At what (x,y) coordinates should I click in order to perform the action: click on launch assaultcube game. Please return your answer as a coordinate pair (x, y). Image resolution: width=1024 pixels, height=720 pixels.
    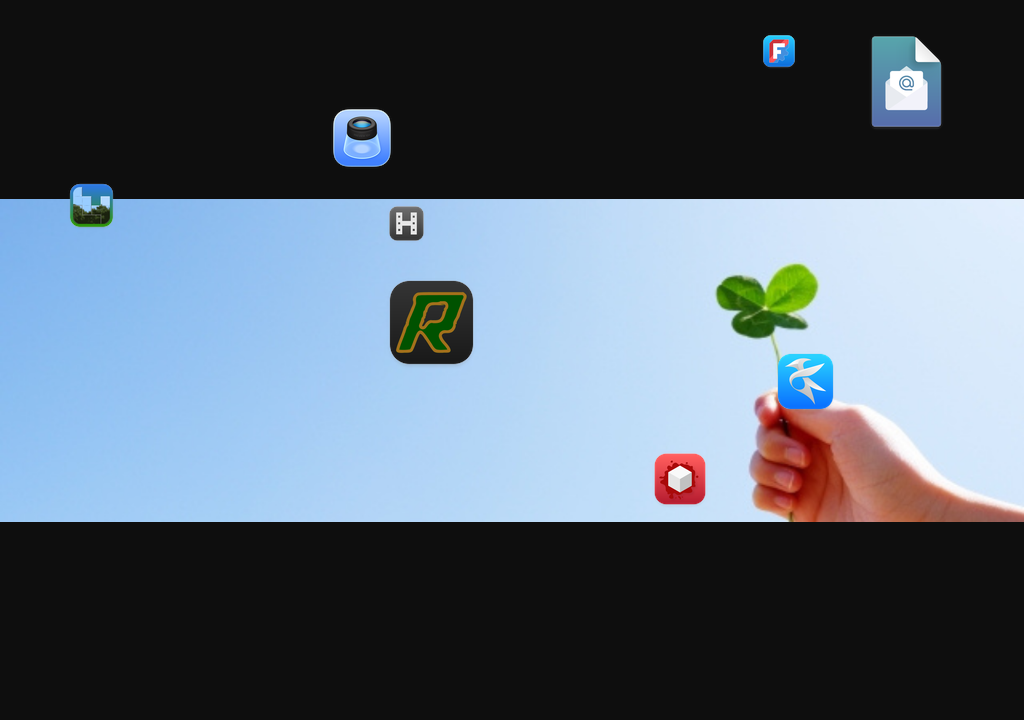
    Looking at the image, I should click on (680, 479).